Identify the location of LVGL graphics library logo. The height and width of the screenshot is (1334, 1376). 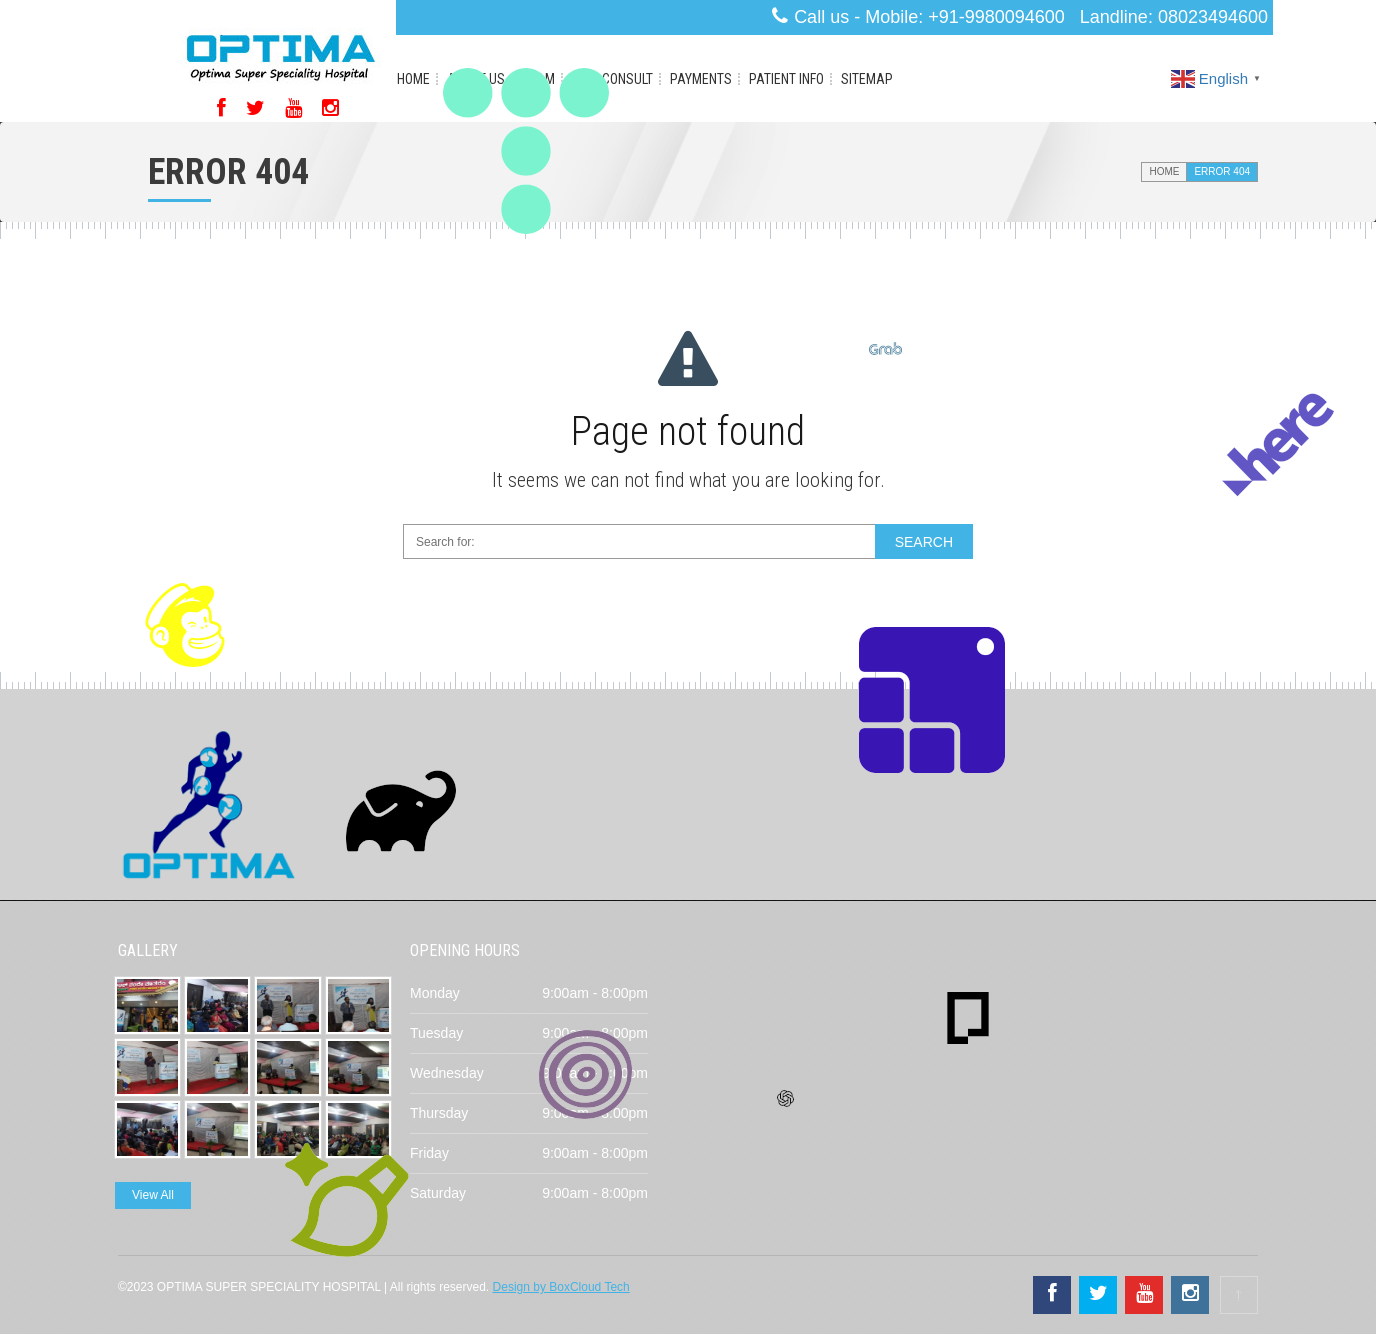
(932, 700).